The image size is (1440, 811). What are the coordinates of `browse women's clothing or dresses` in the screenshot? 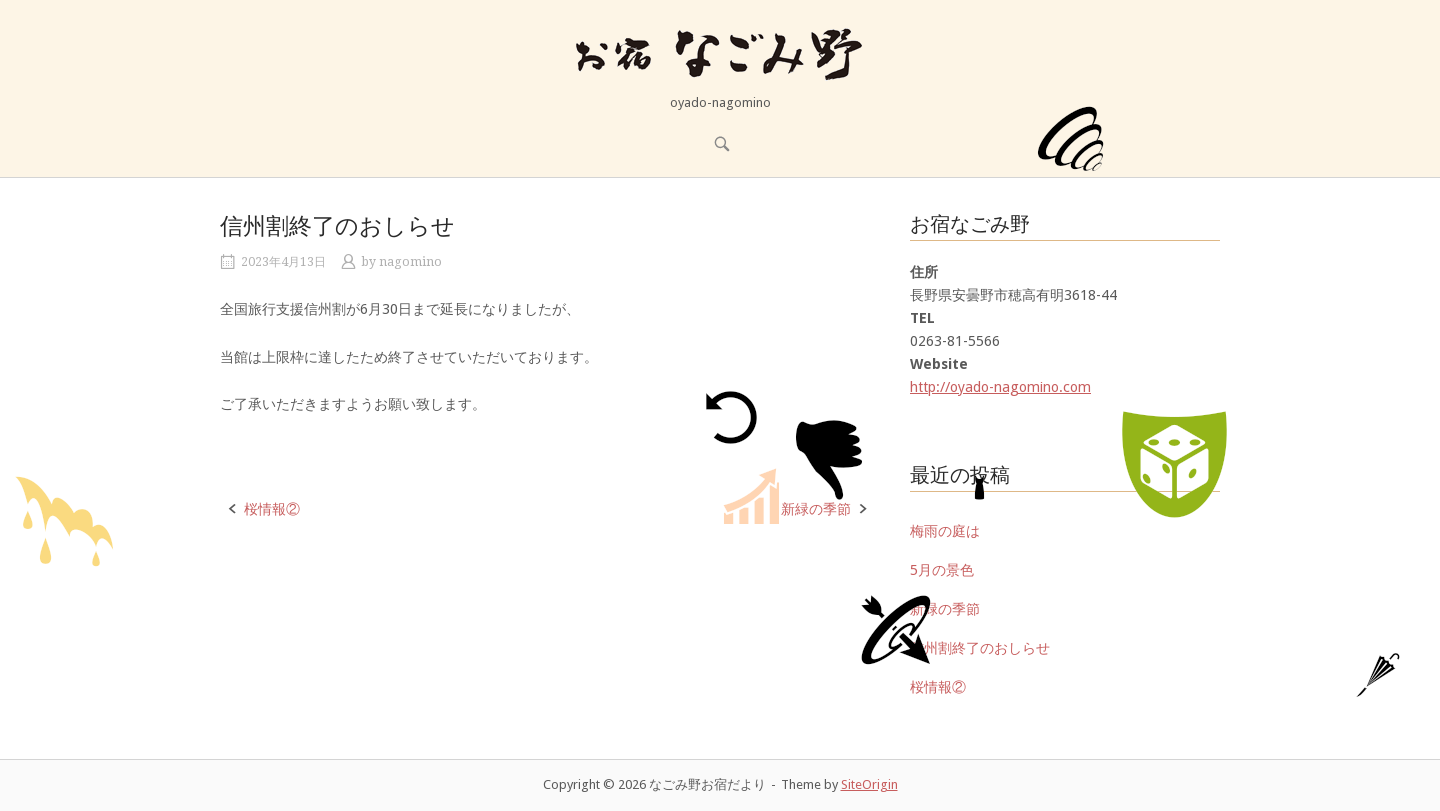 It's located at (979, 487).